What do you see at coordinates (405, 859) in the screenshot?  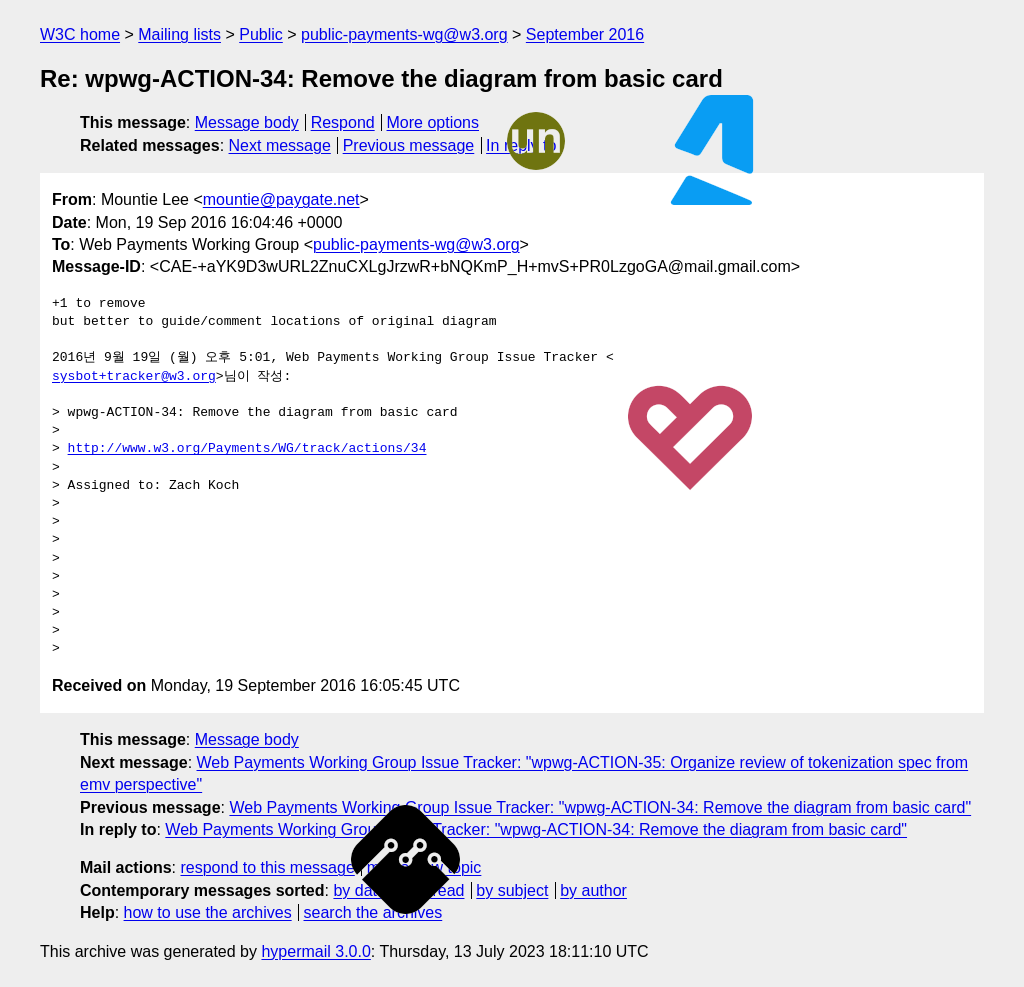 I see `mongoose.ws logo` at bounding box center [405, 859].